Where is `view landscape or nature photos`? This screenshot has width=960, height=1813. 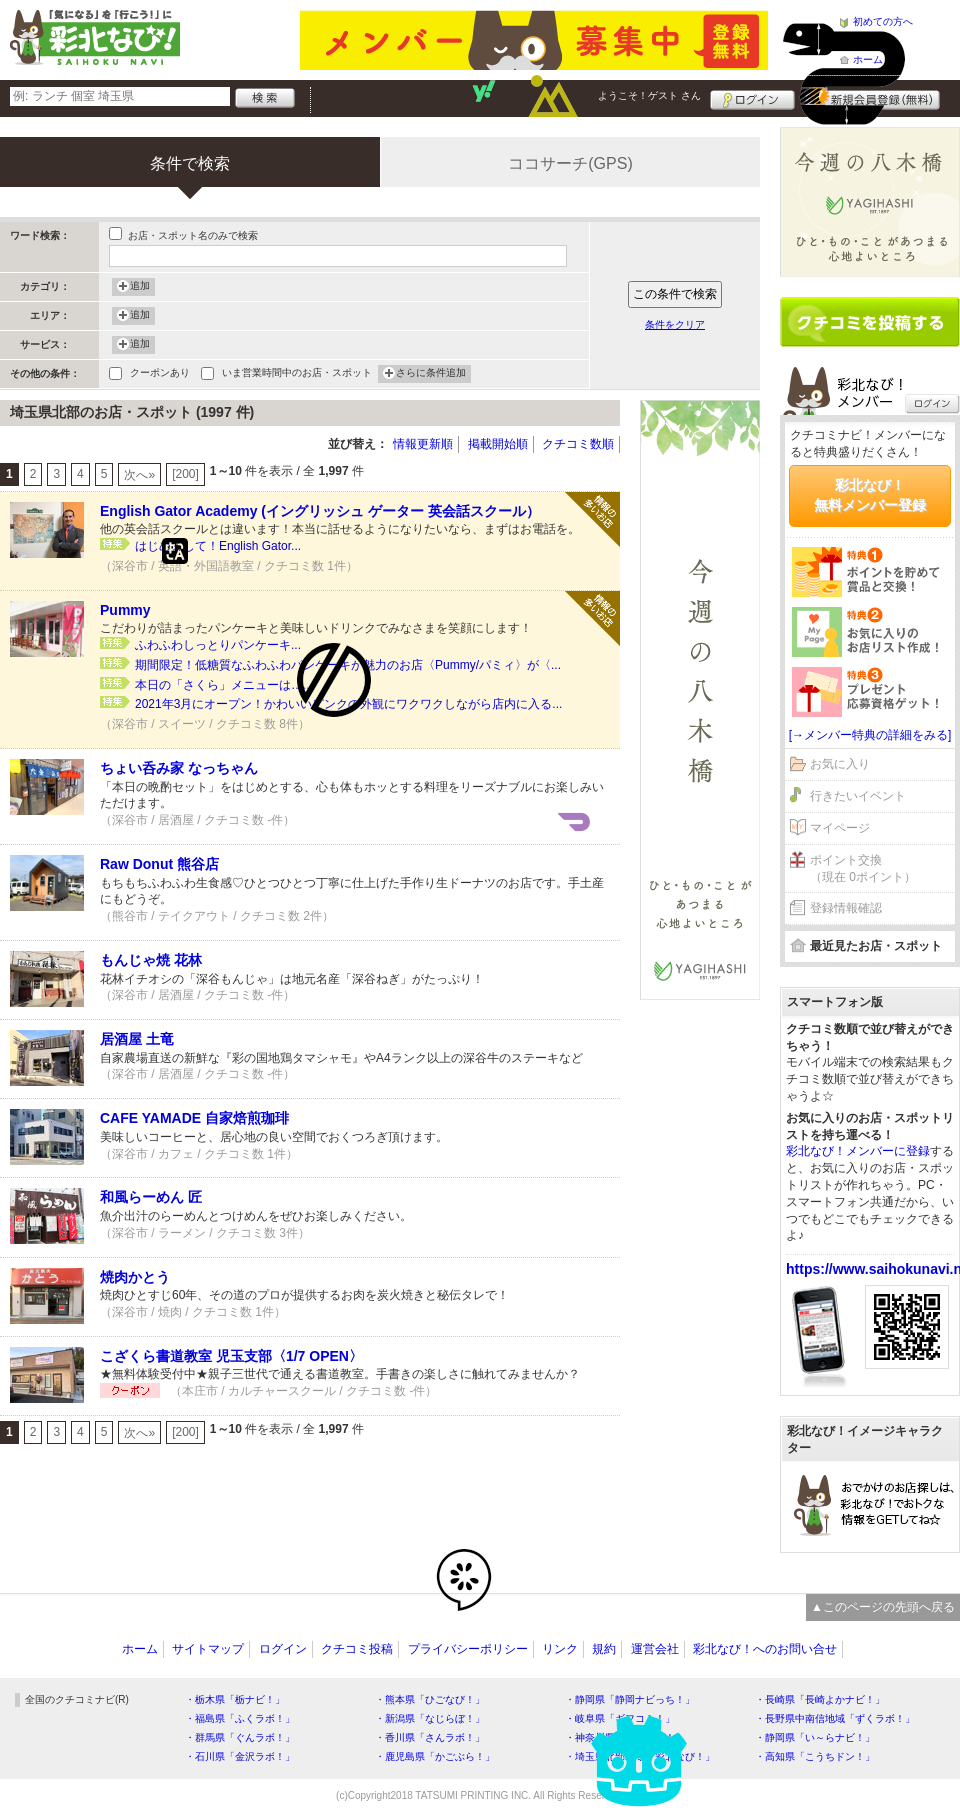 view landscape or nature photos is located at coordinates (552, 96).